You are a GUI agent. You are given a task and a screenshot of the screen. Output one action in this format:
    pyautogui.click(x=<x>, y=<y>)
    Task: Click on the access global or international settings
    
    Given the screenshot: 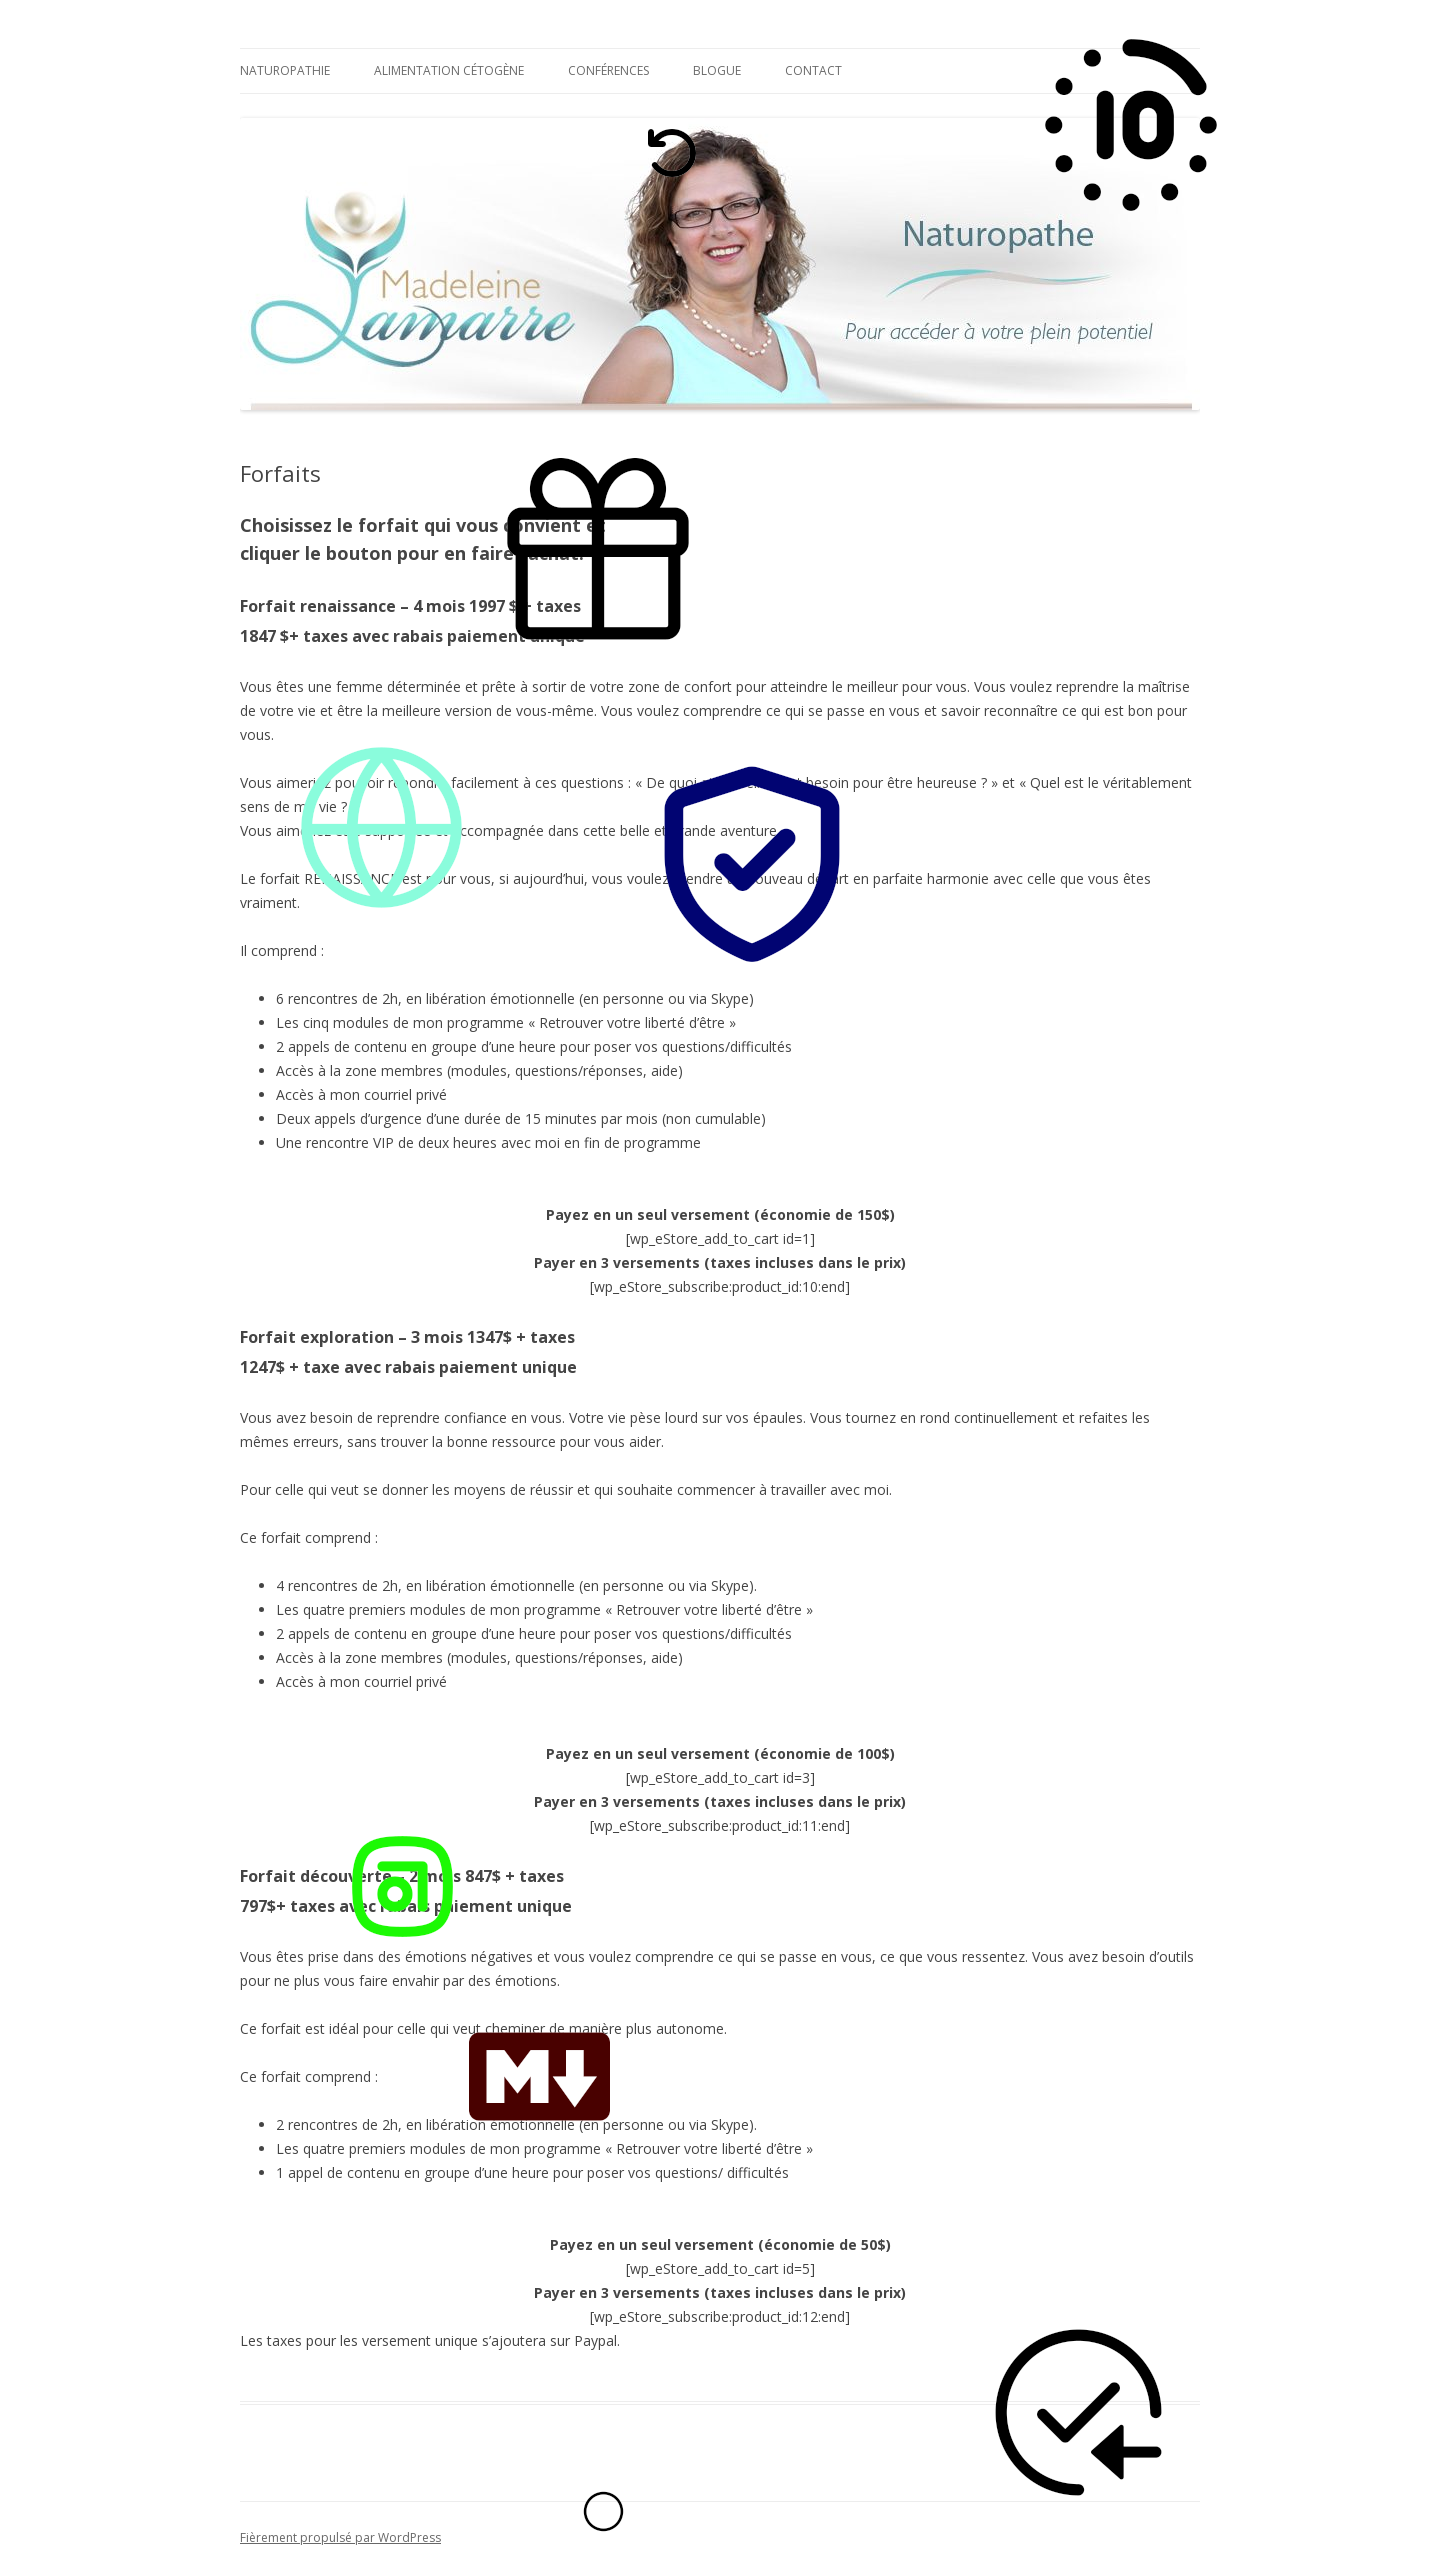 What is the action you would take?
    pyautogui.click(x=381, y=827)
    